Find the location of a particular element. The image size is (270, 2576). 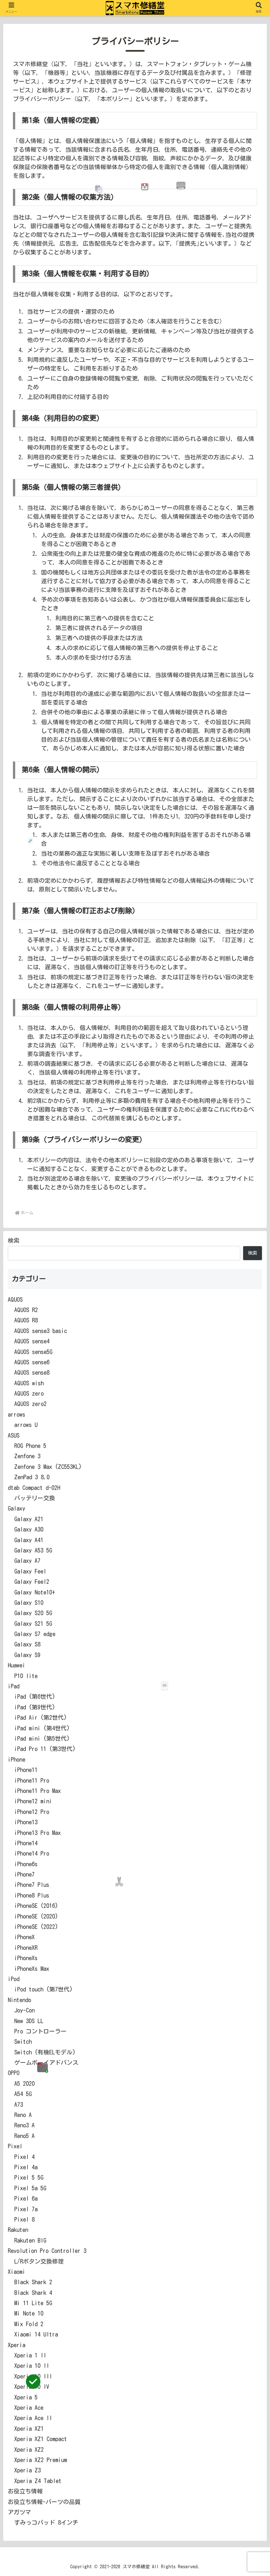

confirm or accept an action is located at coordinates (33, 2381).